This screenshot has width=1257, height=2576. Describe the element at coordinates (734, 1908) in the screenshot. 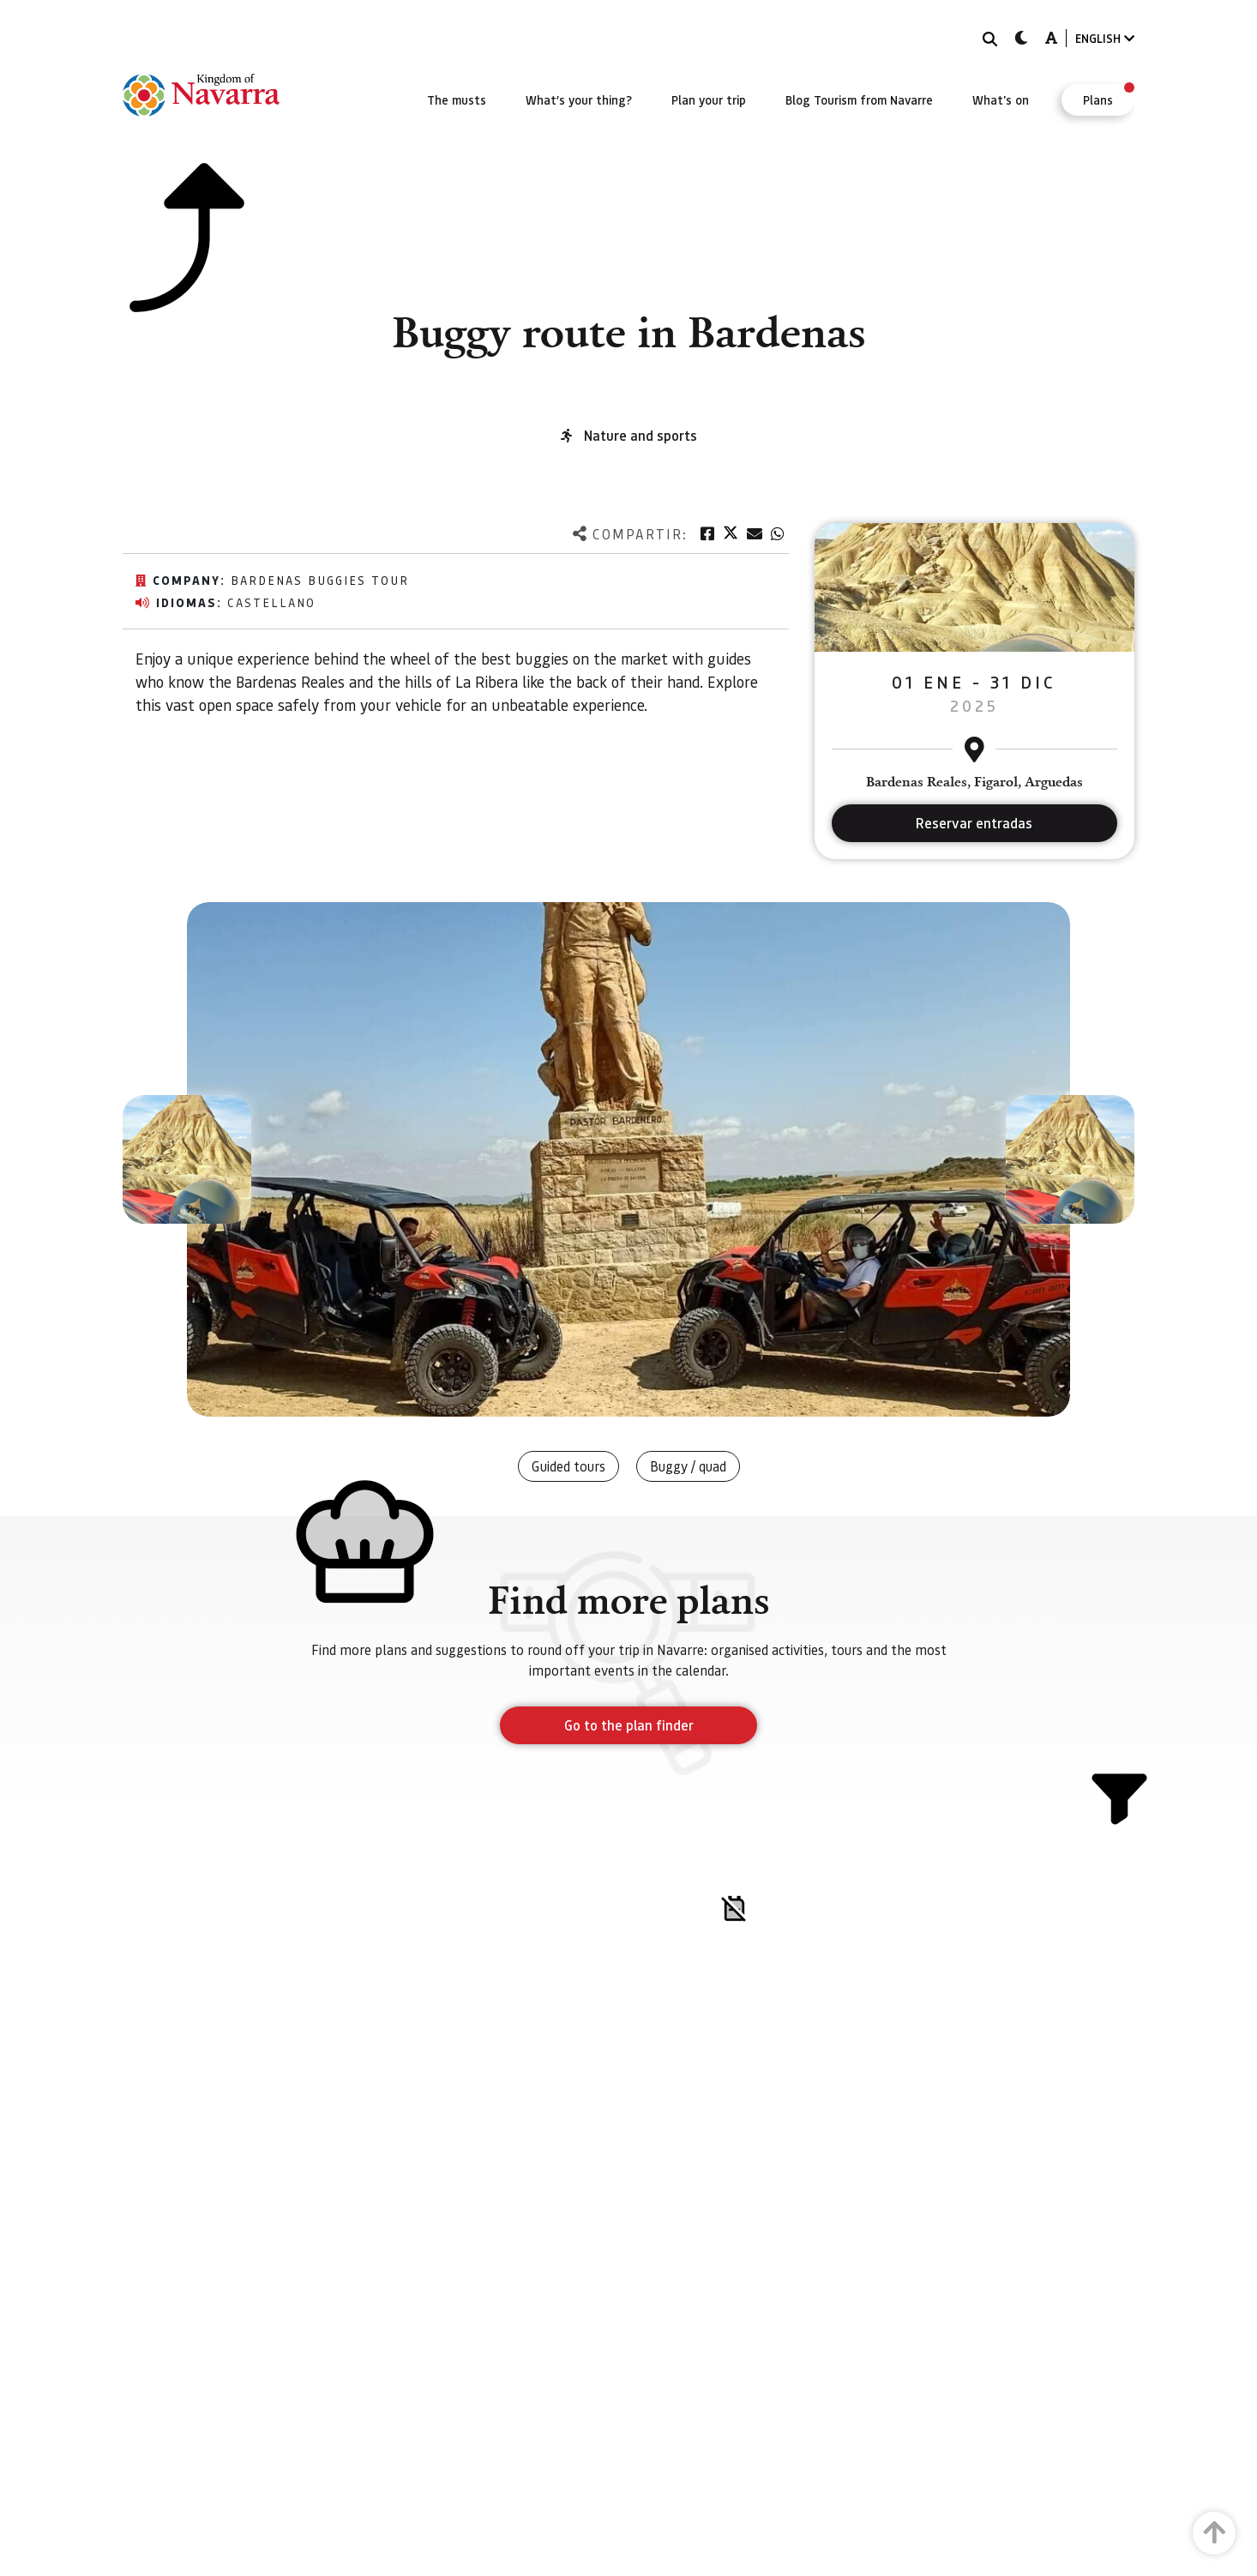

I see `no backpacks allowed` at that location.